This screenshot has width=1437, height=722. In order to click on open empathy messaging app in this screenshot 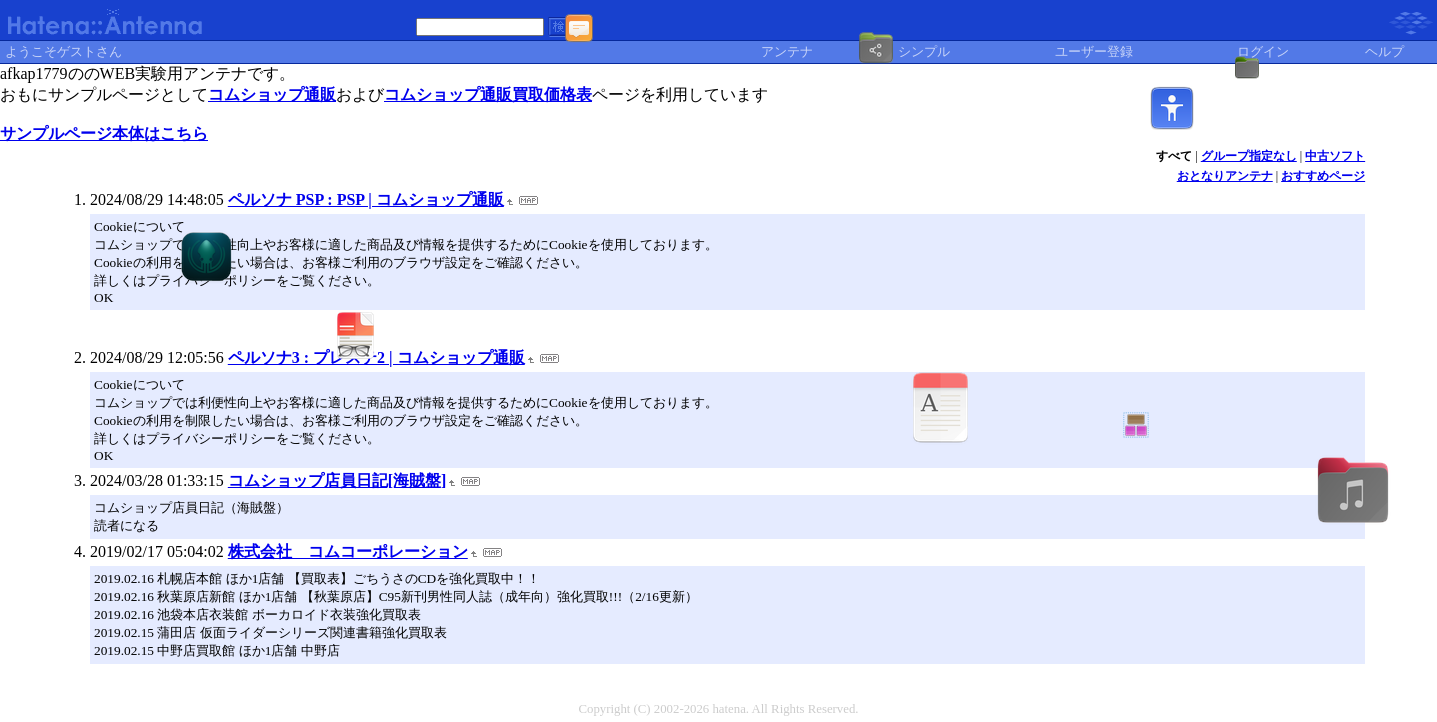, I will do `click(579, 28)`.